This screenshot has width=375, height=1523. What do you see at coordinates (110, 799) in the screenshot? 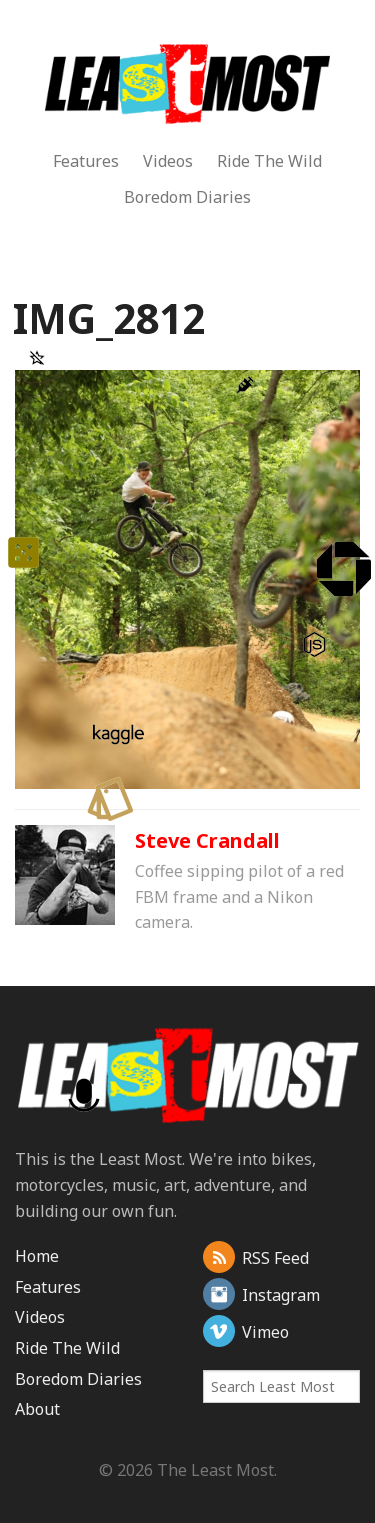
I see `access pantone color swatches` at bounding box center [110, 799].